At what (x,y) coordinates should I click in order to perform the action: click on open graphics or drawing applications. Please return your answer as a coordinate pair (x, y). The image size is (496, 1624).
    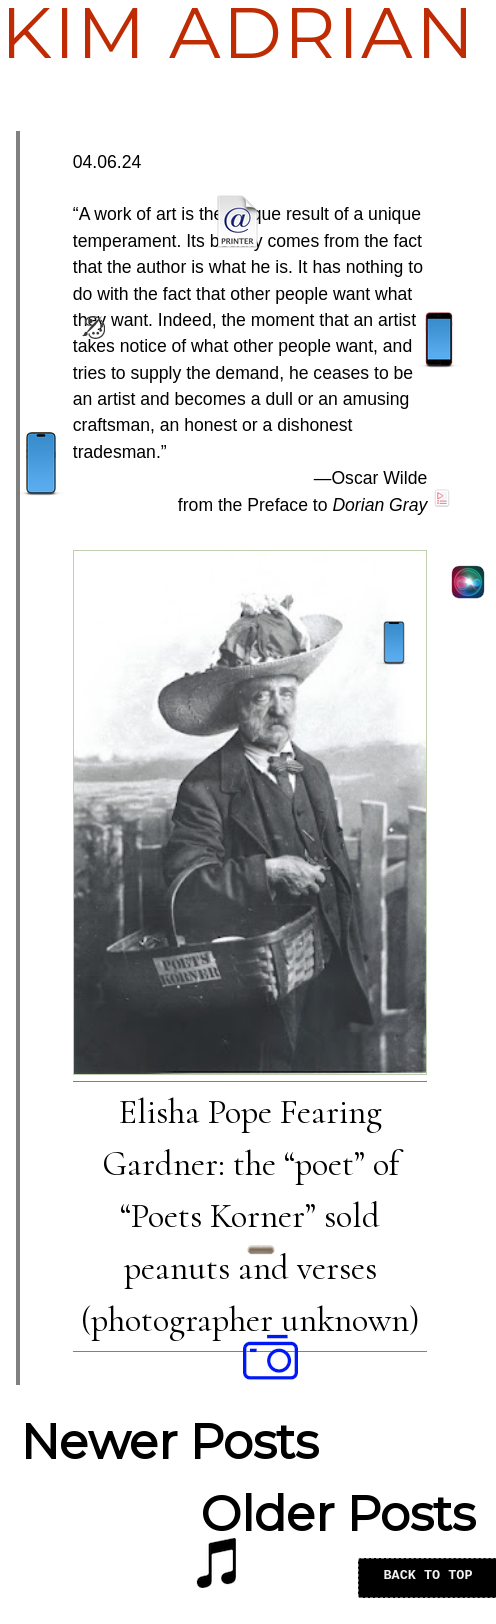
    Looking at the image, I should click on (93, 327).